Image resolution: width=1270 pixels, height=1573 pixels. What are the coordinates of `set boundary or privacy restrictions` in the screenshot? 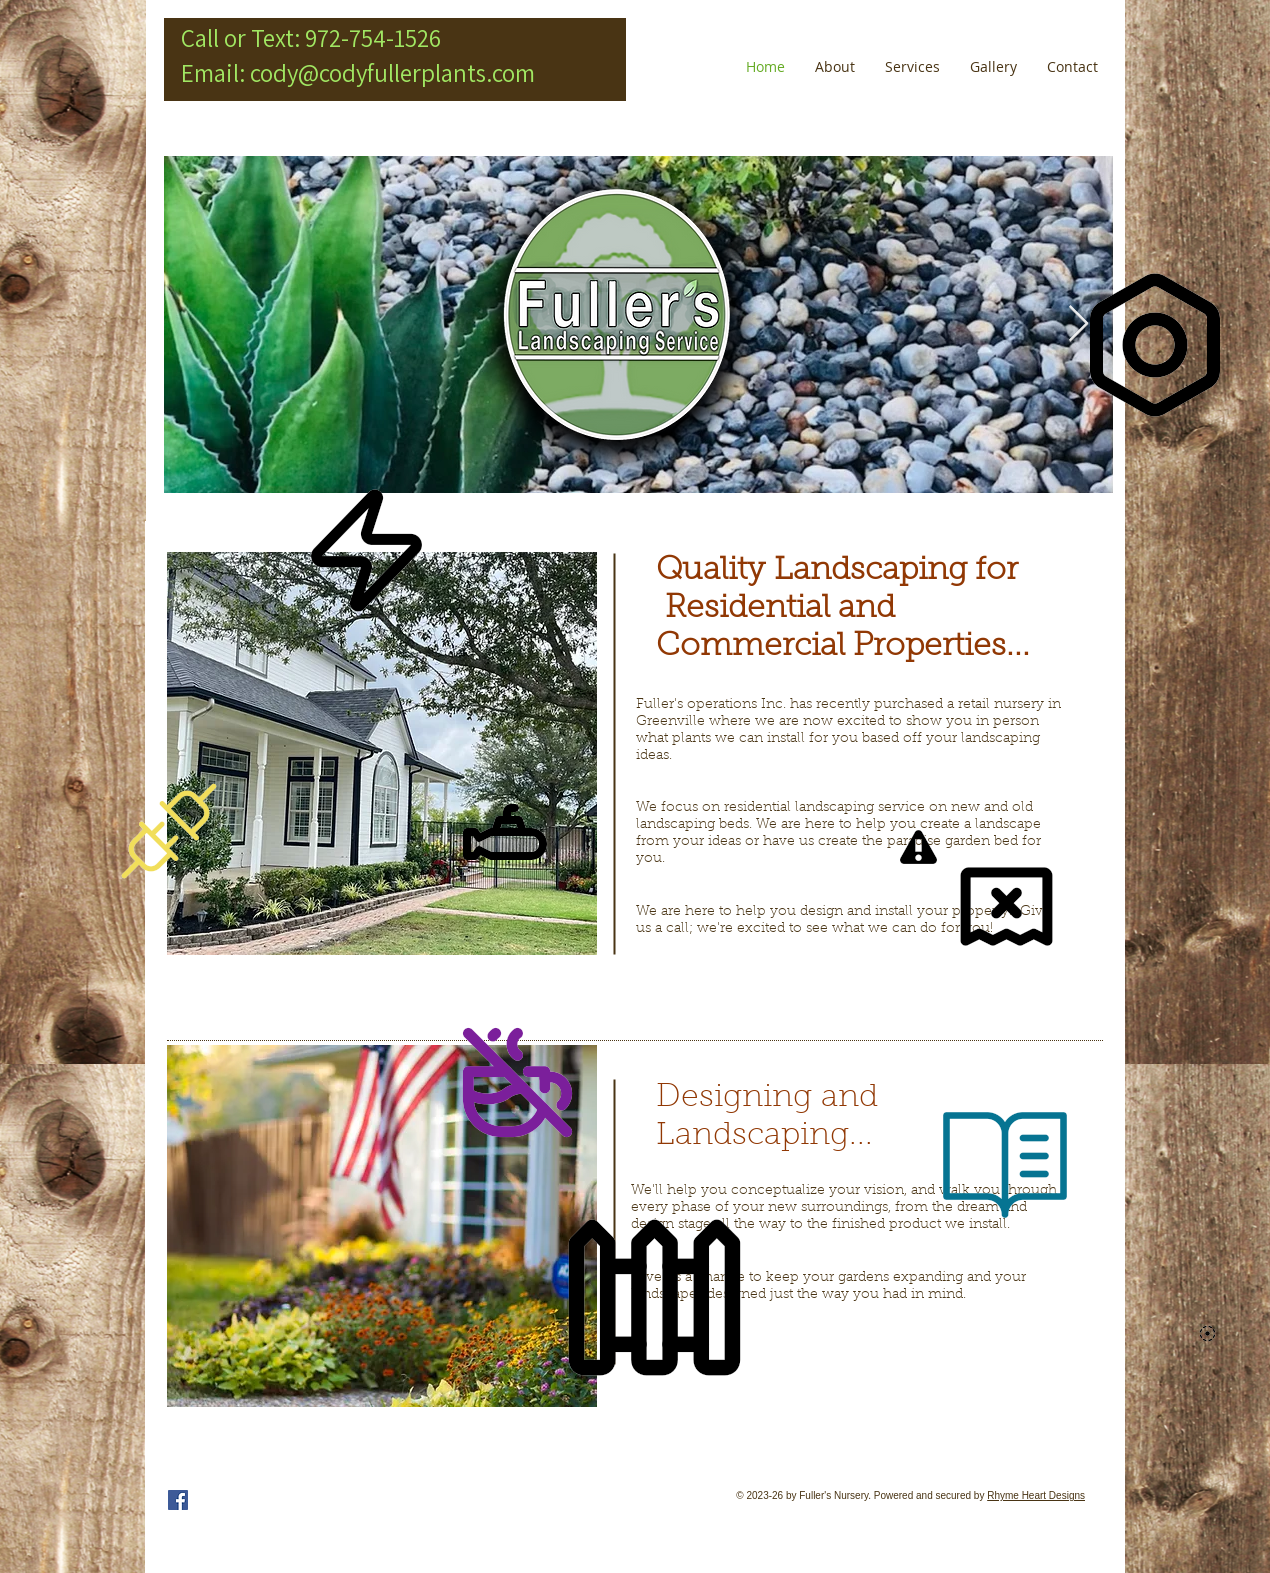 It's located at (654, 1297).